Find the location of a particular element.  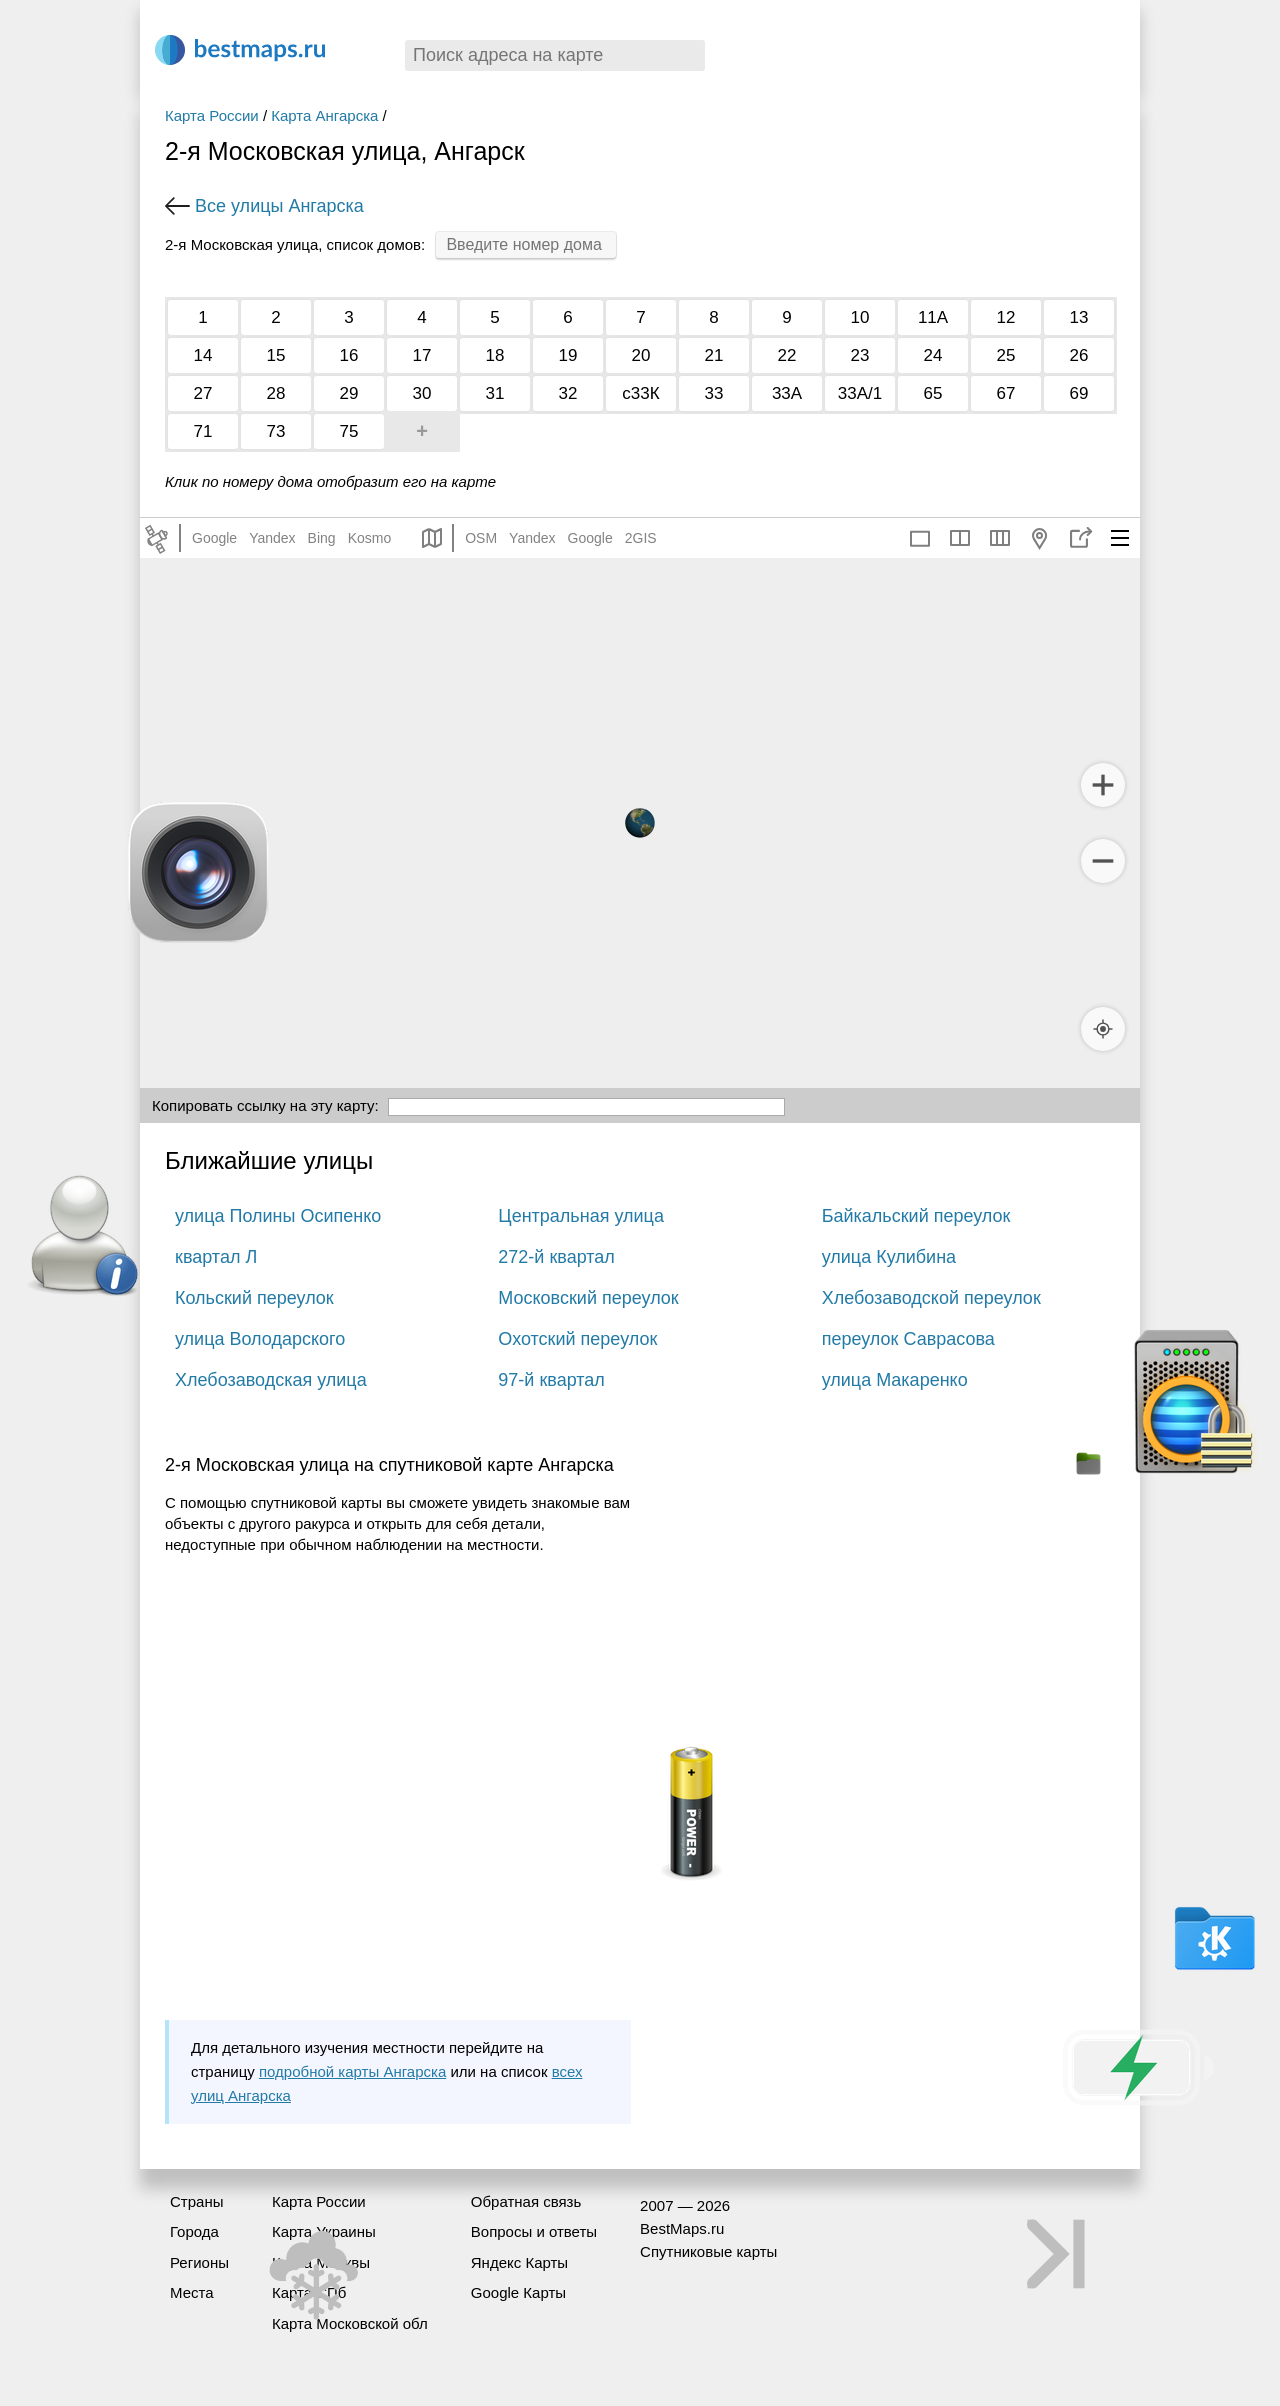

open the camera app is located at coordinates (198, 872).